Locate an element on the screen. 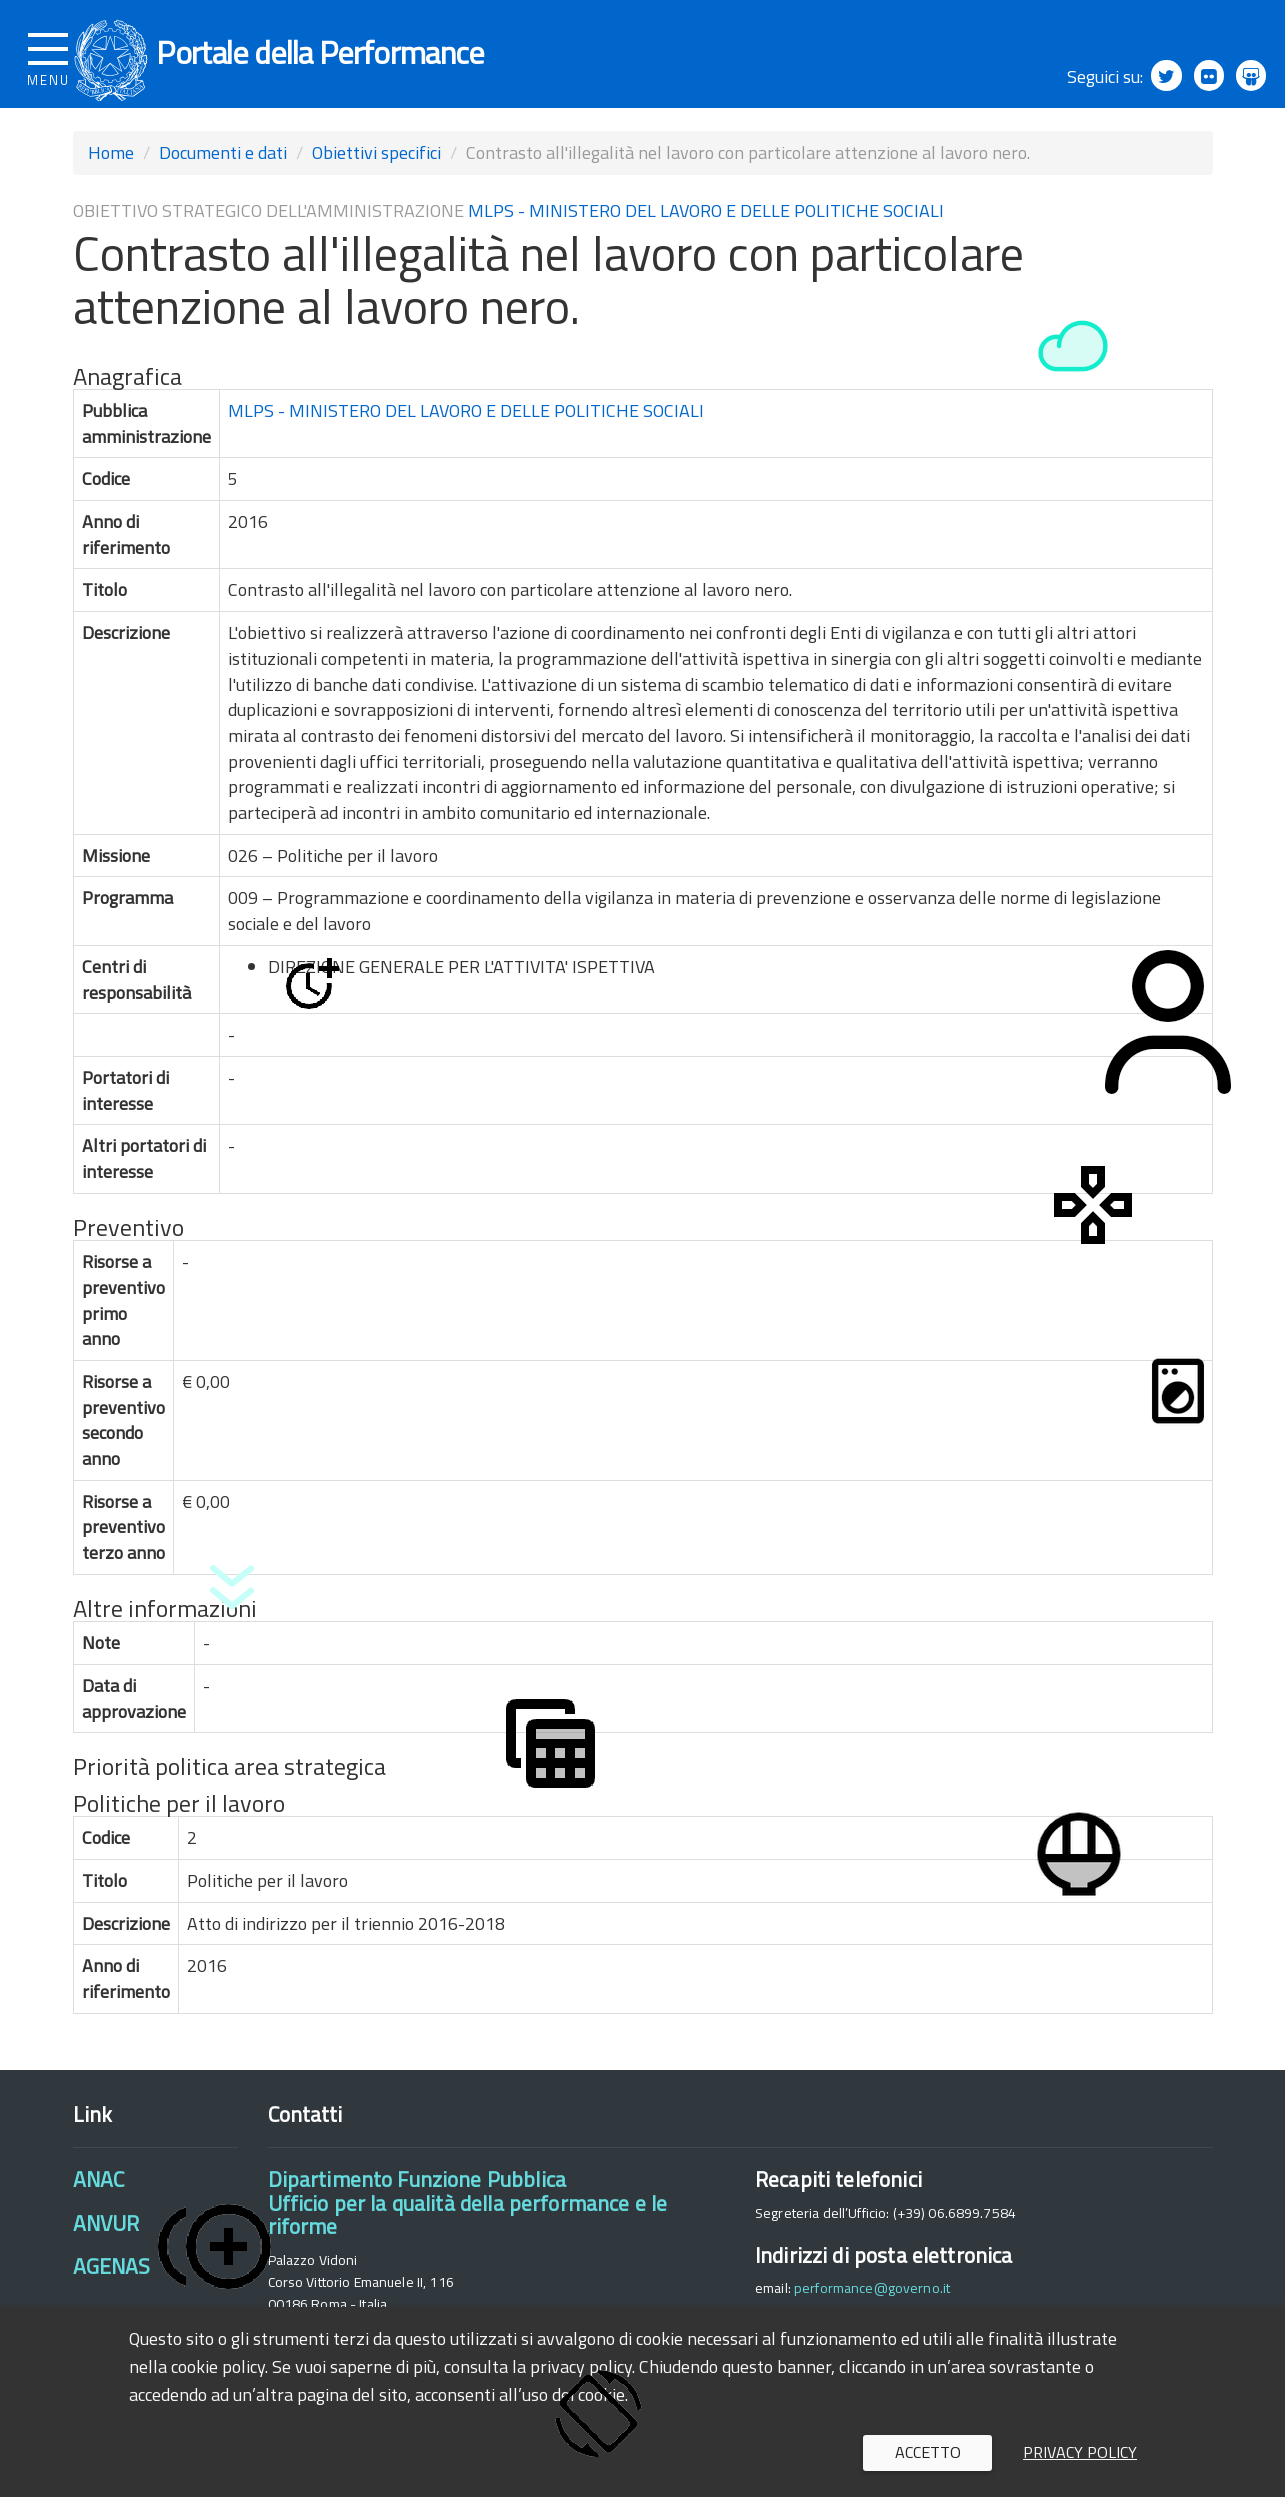  access gaming features or controls is located at coordinates (1093, 1205).